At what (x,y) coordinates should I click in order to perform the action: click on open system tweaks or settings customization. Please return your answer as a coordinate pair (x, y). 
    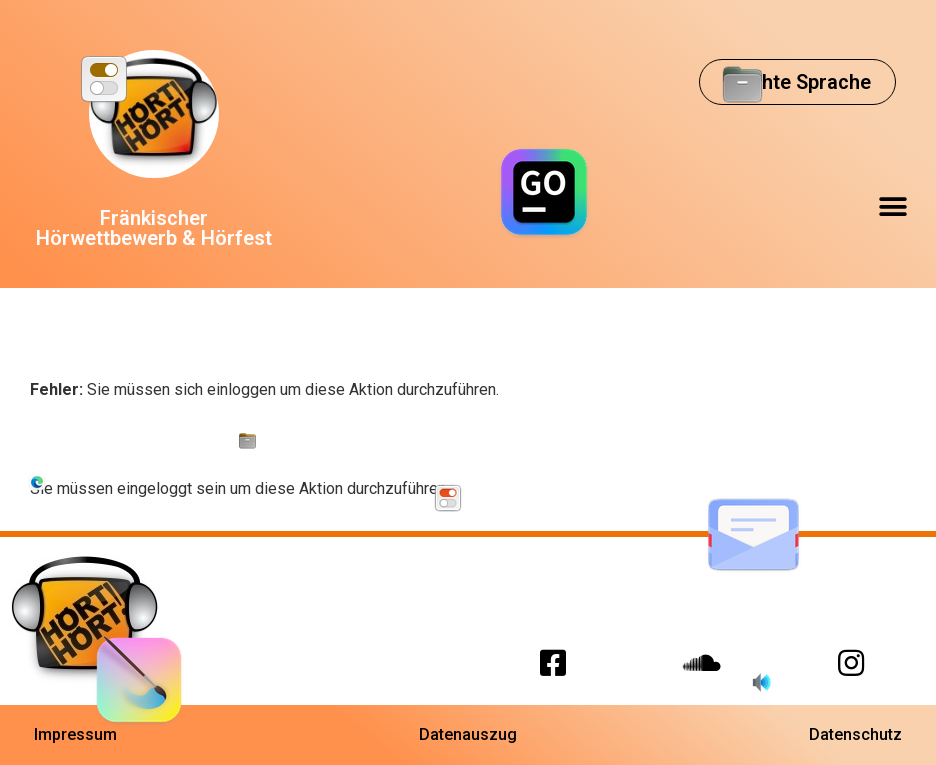
    Looking at the image, I should click on (448, 498).